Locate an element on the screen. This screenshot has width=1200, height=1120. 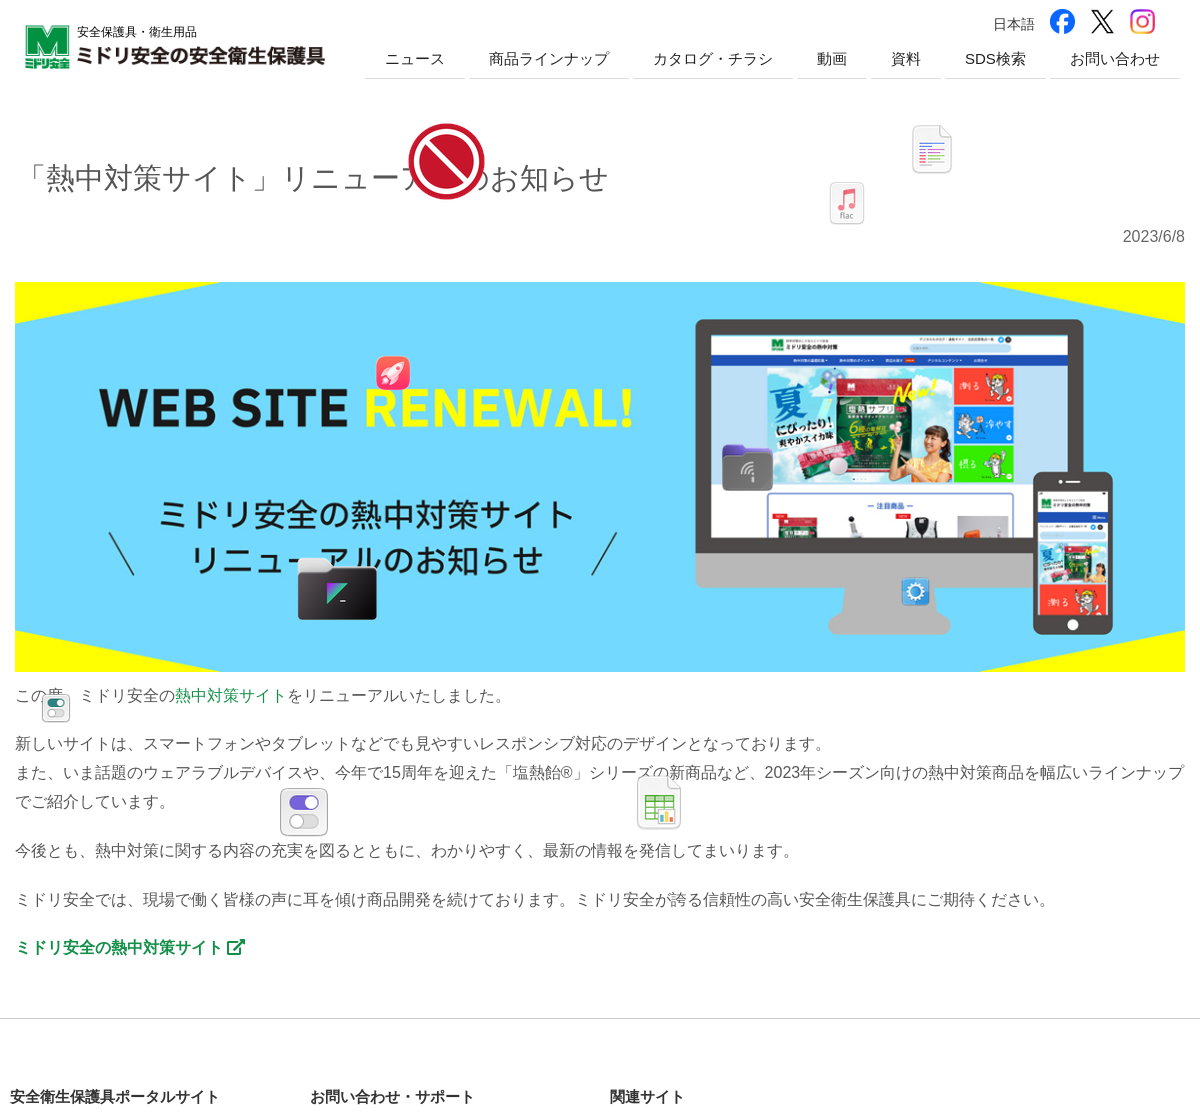
a flac audio file is located at coordinates (847, 203).